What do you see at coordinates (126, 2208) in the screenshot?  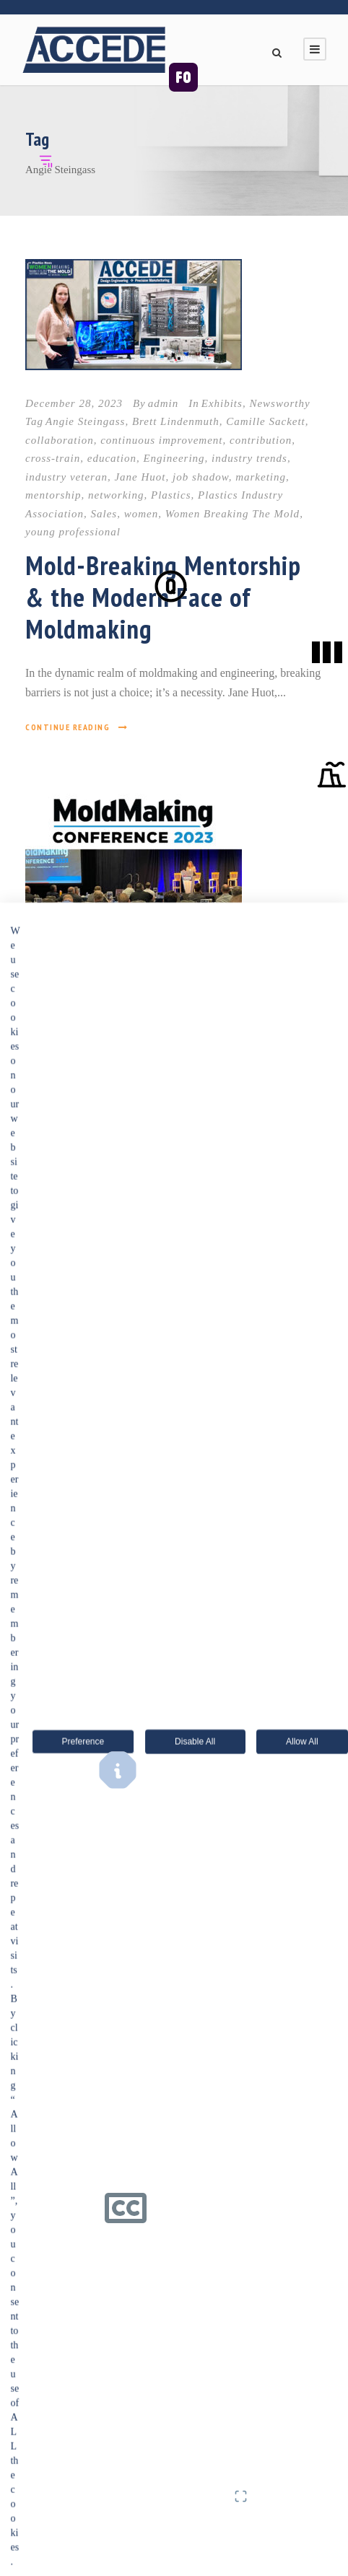 I see `enable closed captions for video content` at bounding box center [126, 2208].